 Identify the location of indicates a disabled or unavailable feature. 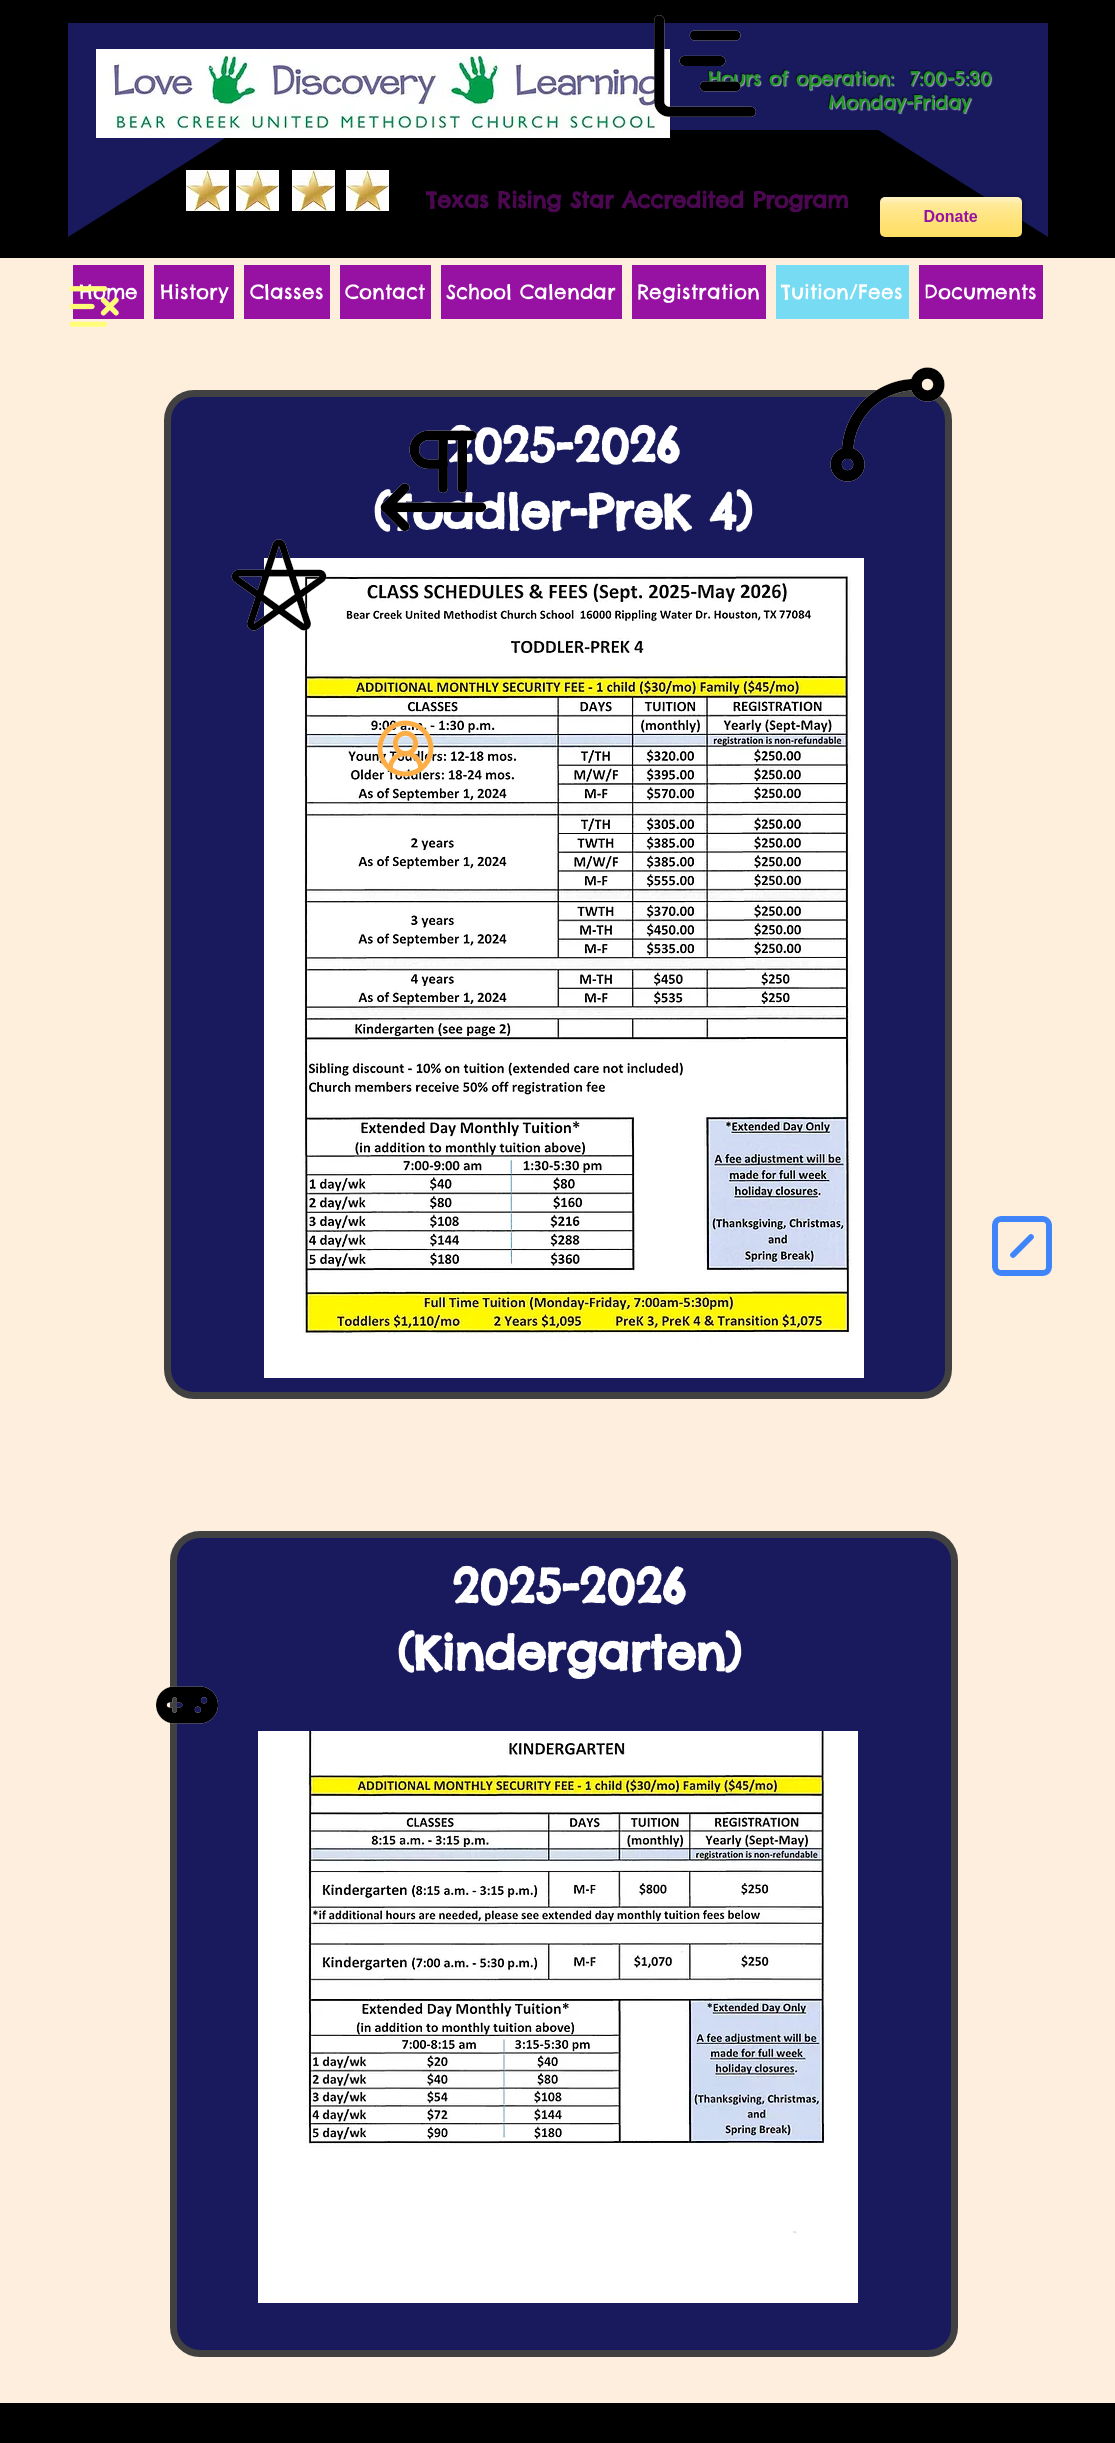
(1022, 1246).